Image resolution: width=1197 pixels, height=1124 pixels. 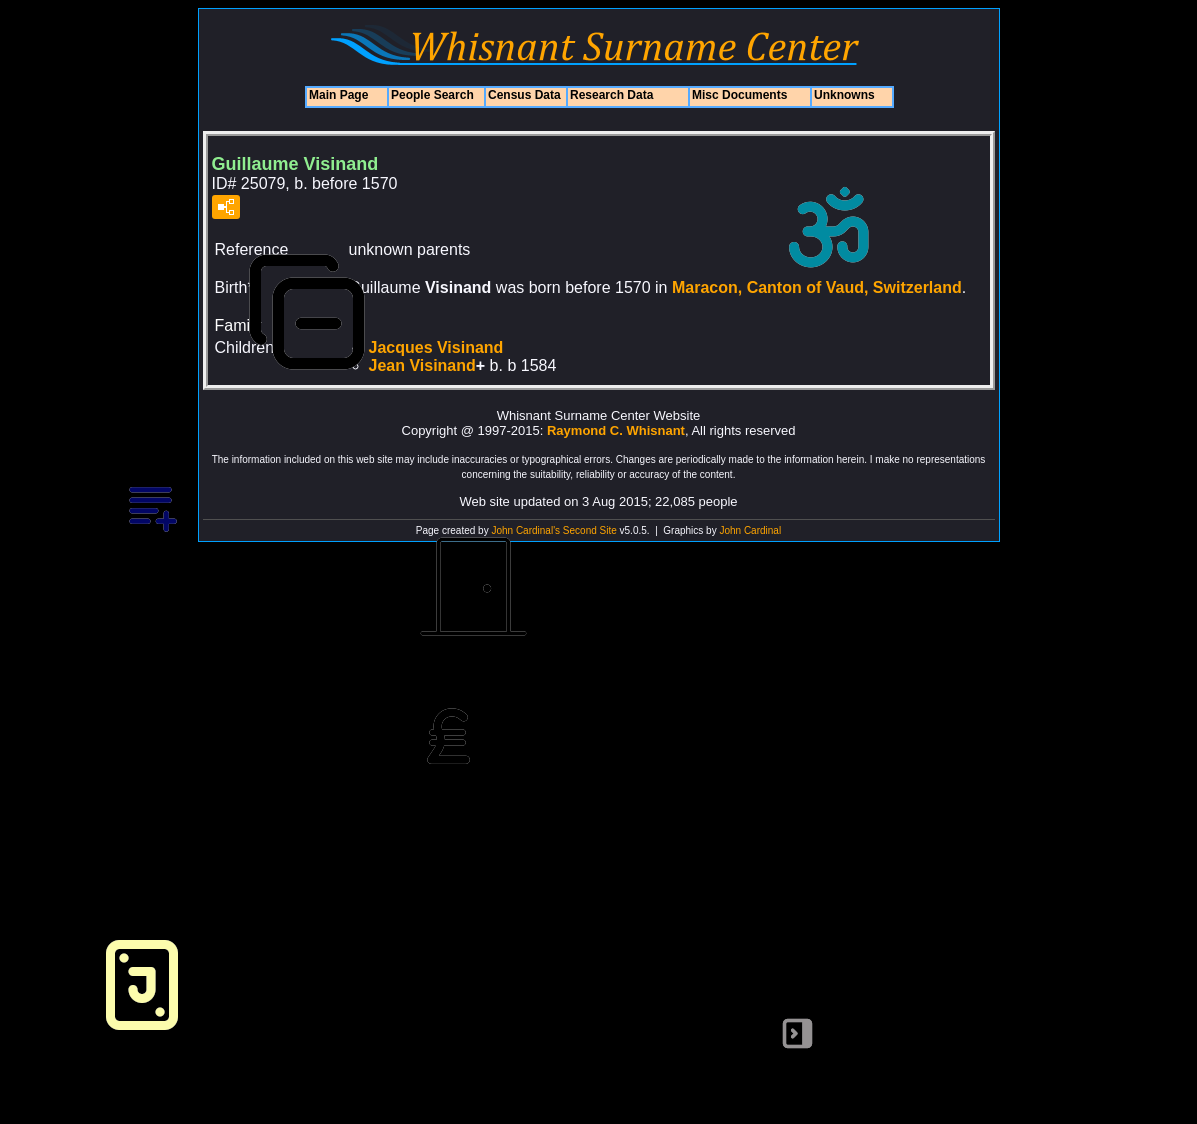 What do you see at coordinates (449, 735) in the screenshot?
I see `indicates price or amount in Turkish lira` at bounding box center [449, 735].